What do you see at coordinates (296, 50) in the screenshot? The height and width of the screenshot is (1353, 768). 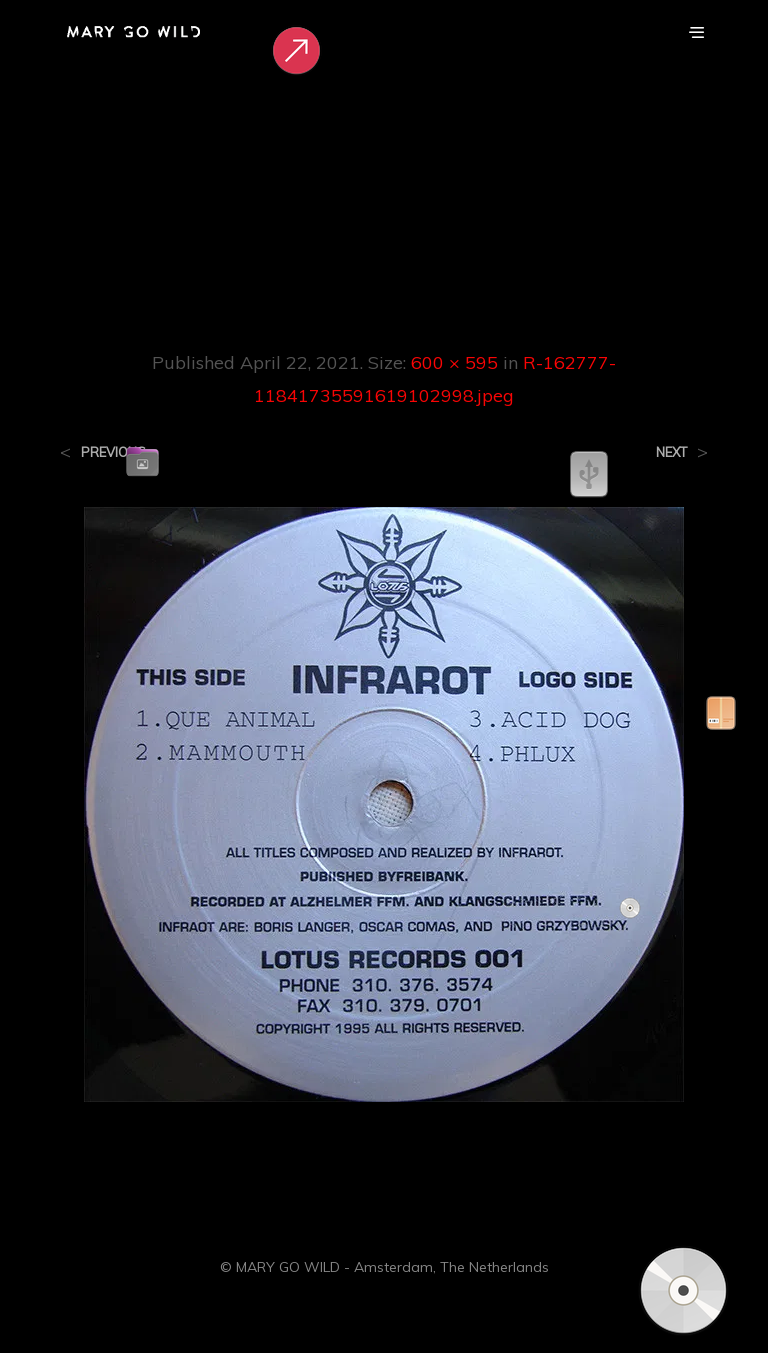 I see `indicates a symbolic link or shortcut to another file` at bounding box center [296, 50].